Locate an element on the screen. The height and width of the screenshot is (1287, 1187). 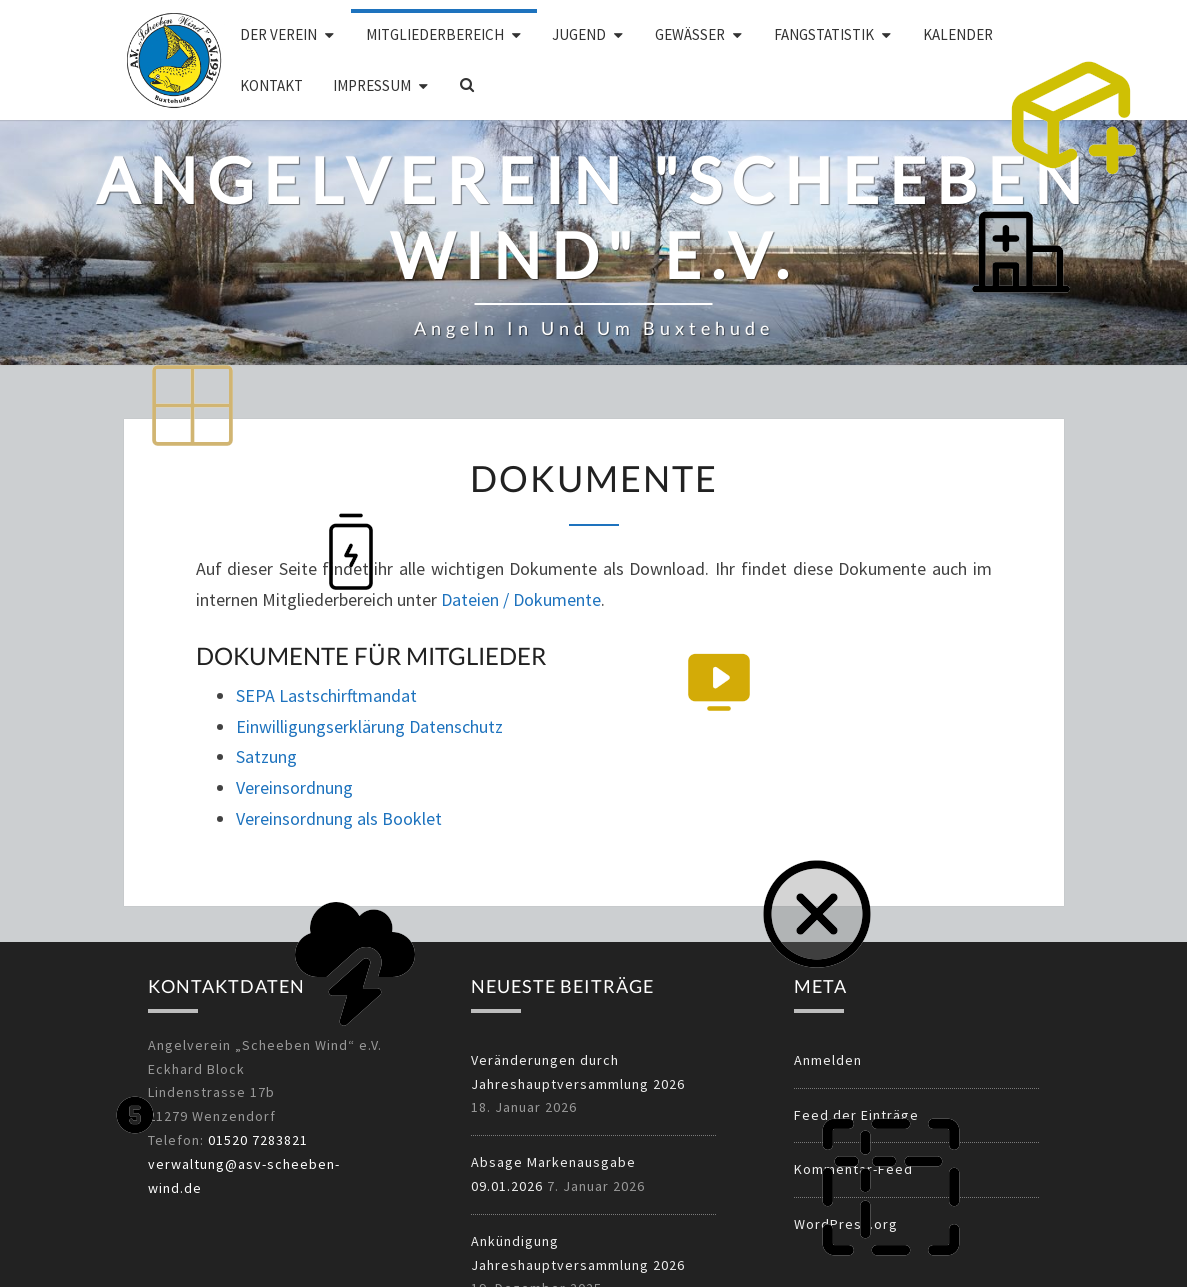
indicates device is currently charging is located at coordinates (351, 553).